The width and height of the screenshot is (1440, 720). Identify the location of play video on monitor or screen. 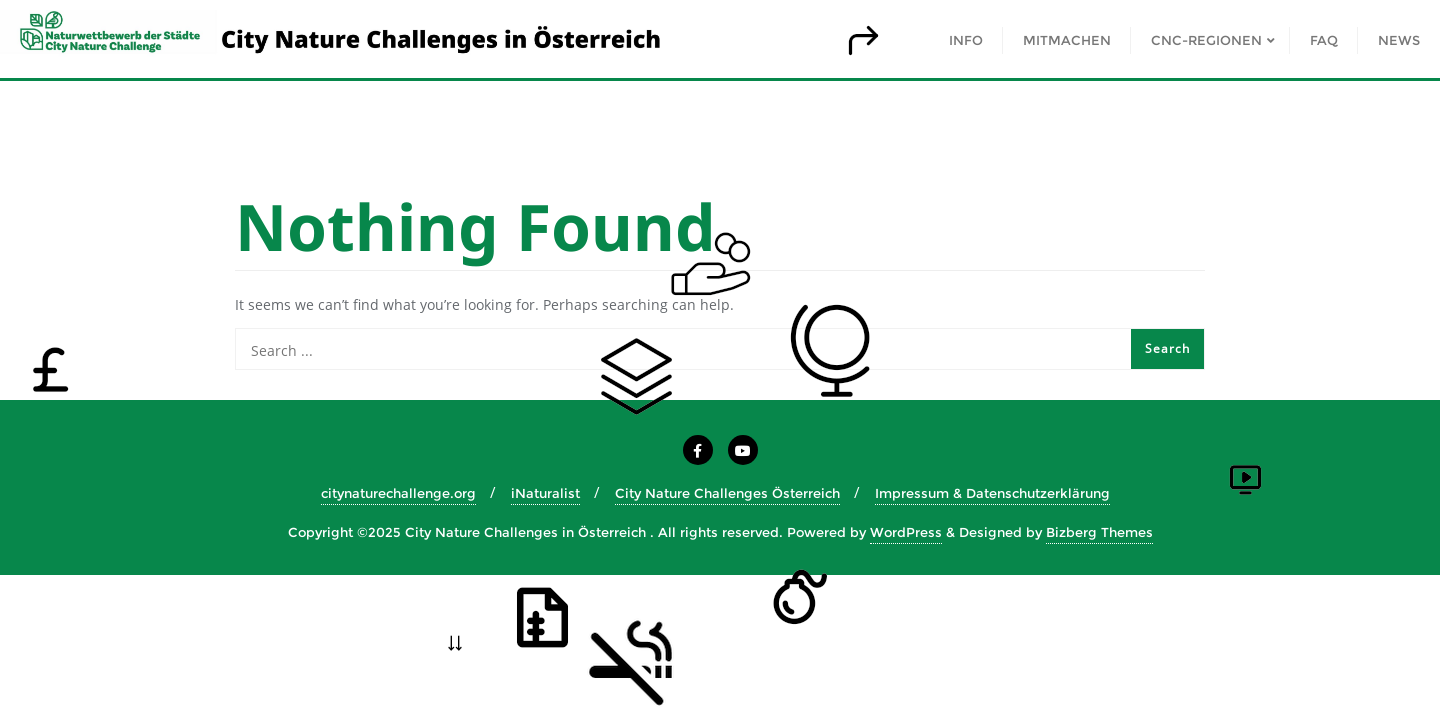
(1245, 478).